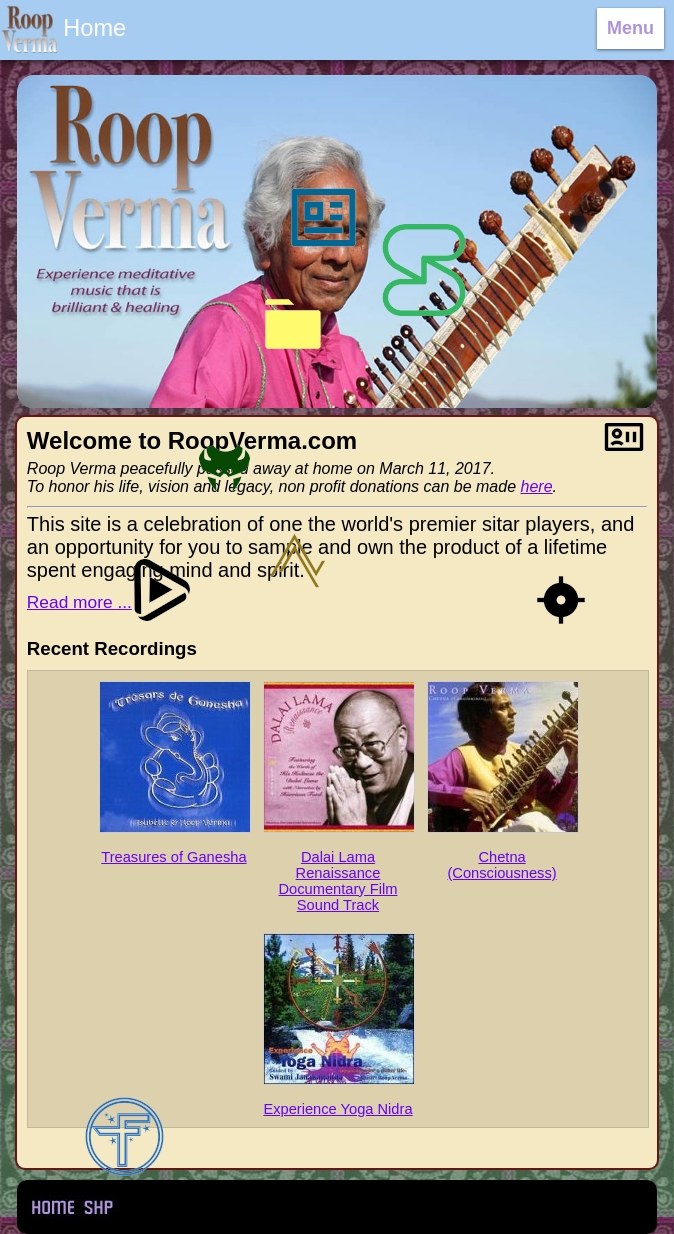  I want to click on mamba ui brand logo, so click(224, 468).